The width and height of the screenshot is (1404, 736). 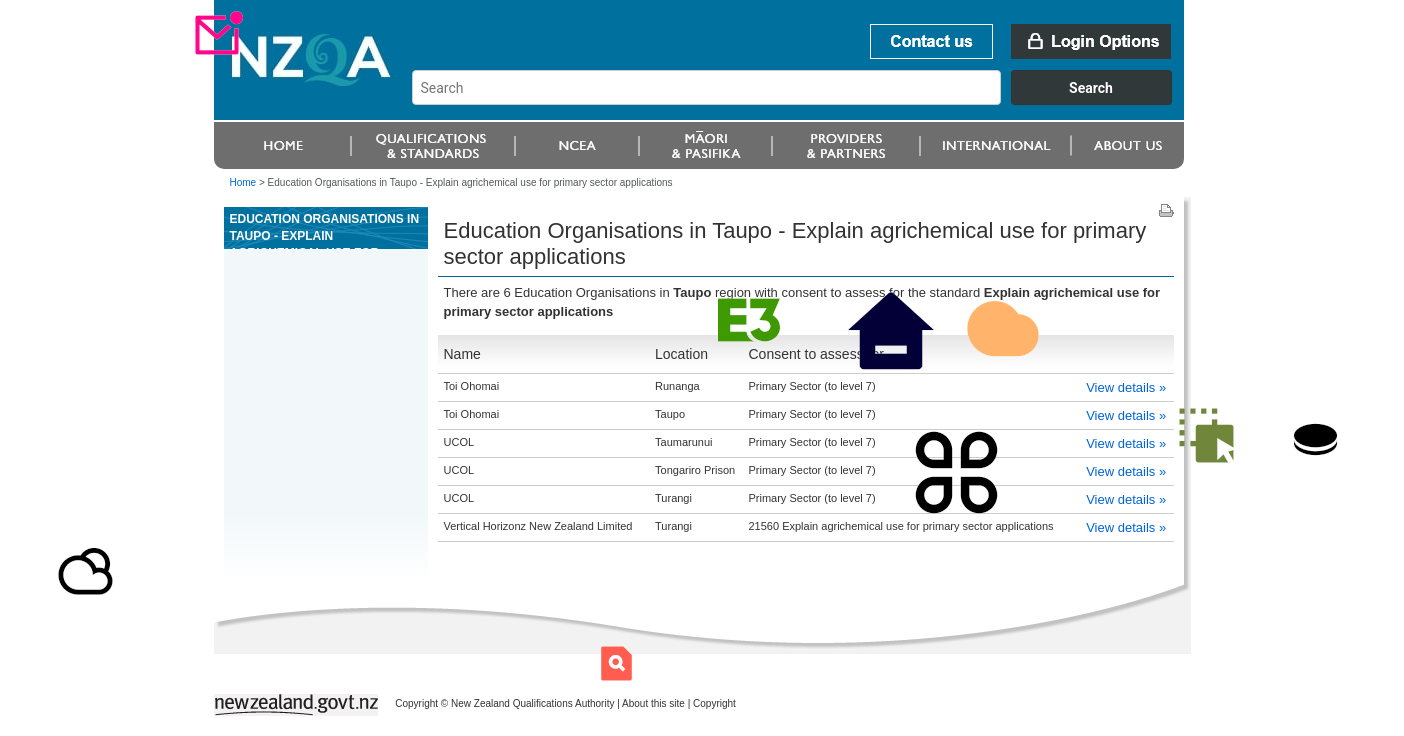 What do you see at coordinates (85, 572) in the screenshot?
I see `indicates partly cloudy weather conditions` at bounding box center [85, 572].